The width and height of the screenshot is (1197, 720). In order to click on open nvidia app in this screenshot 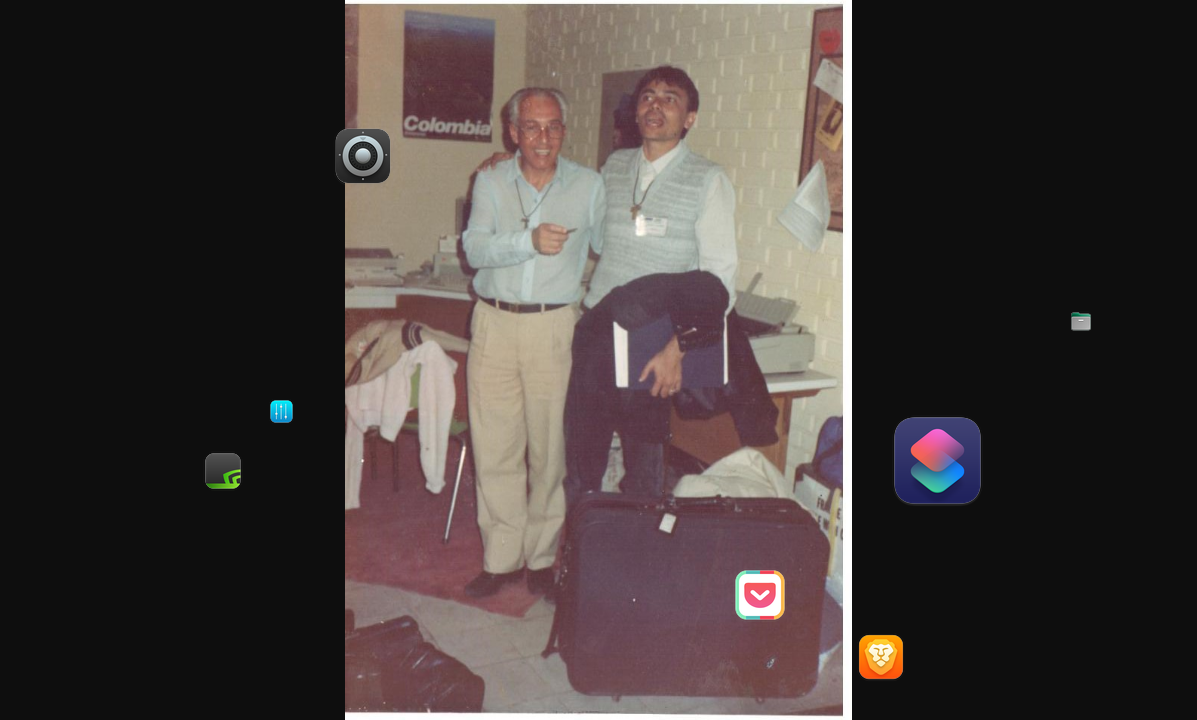, I will do `click(223, 471)`.